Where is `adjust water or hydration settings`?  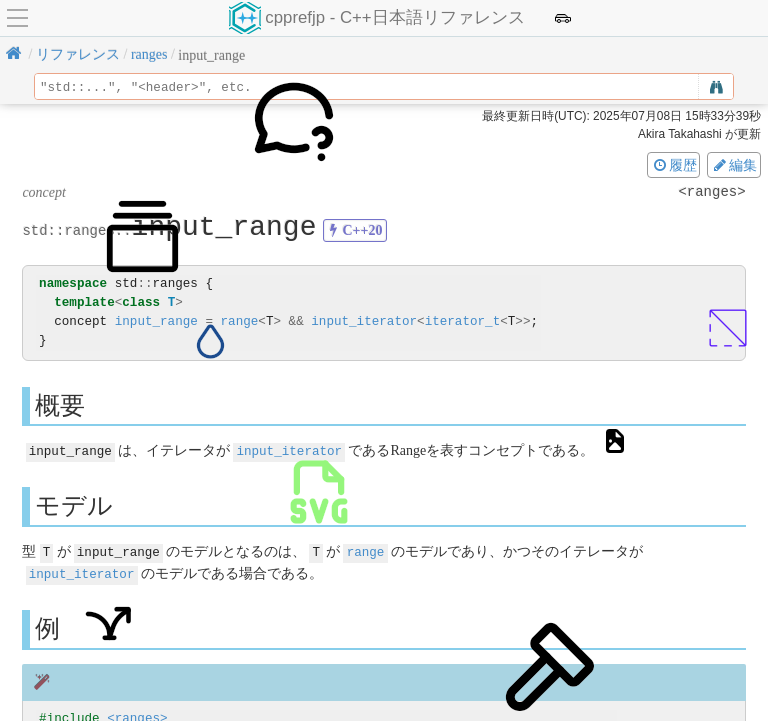 adjust water or hydration settings is located at coordinates (210, 341).